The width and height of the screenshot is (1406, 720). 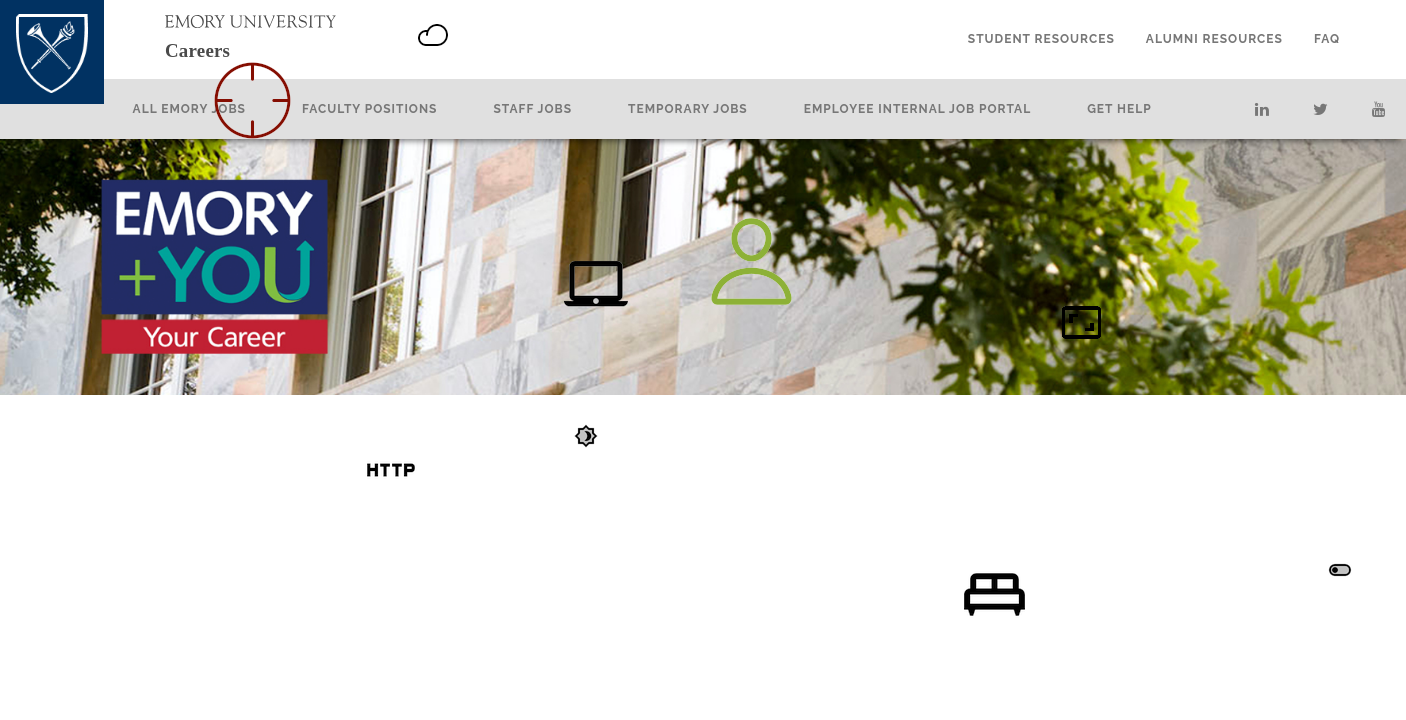 What do you see at coordinates (994, 594) in the screenshot?
I see `view bedroom or sleeping accommodations` at bounding box center [994, 594].